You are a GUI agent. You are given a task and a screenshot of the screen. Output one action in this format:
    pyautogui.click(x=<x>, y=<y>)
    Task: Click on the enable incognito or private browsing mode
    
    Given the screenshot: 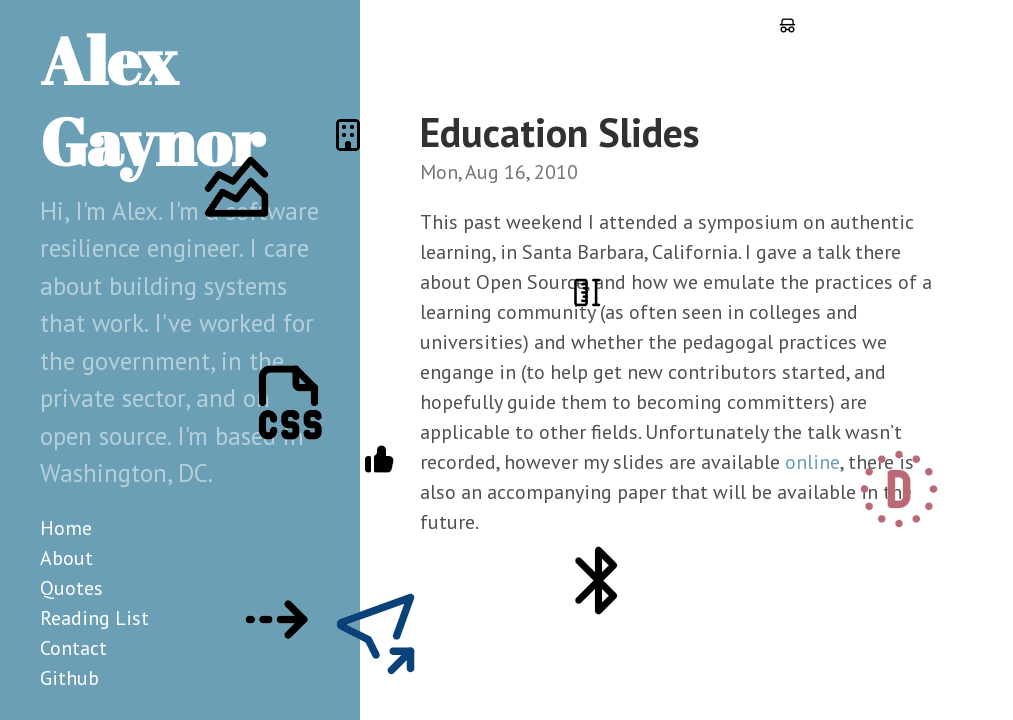 What is the action you would take?
    pyautogui.click(x=787, y=25)
    